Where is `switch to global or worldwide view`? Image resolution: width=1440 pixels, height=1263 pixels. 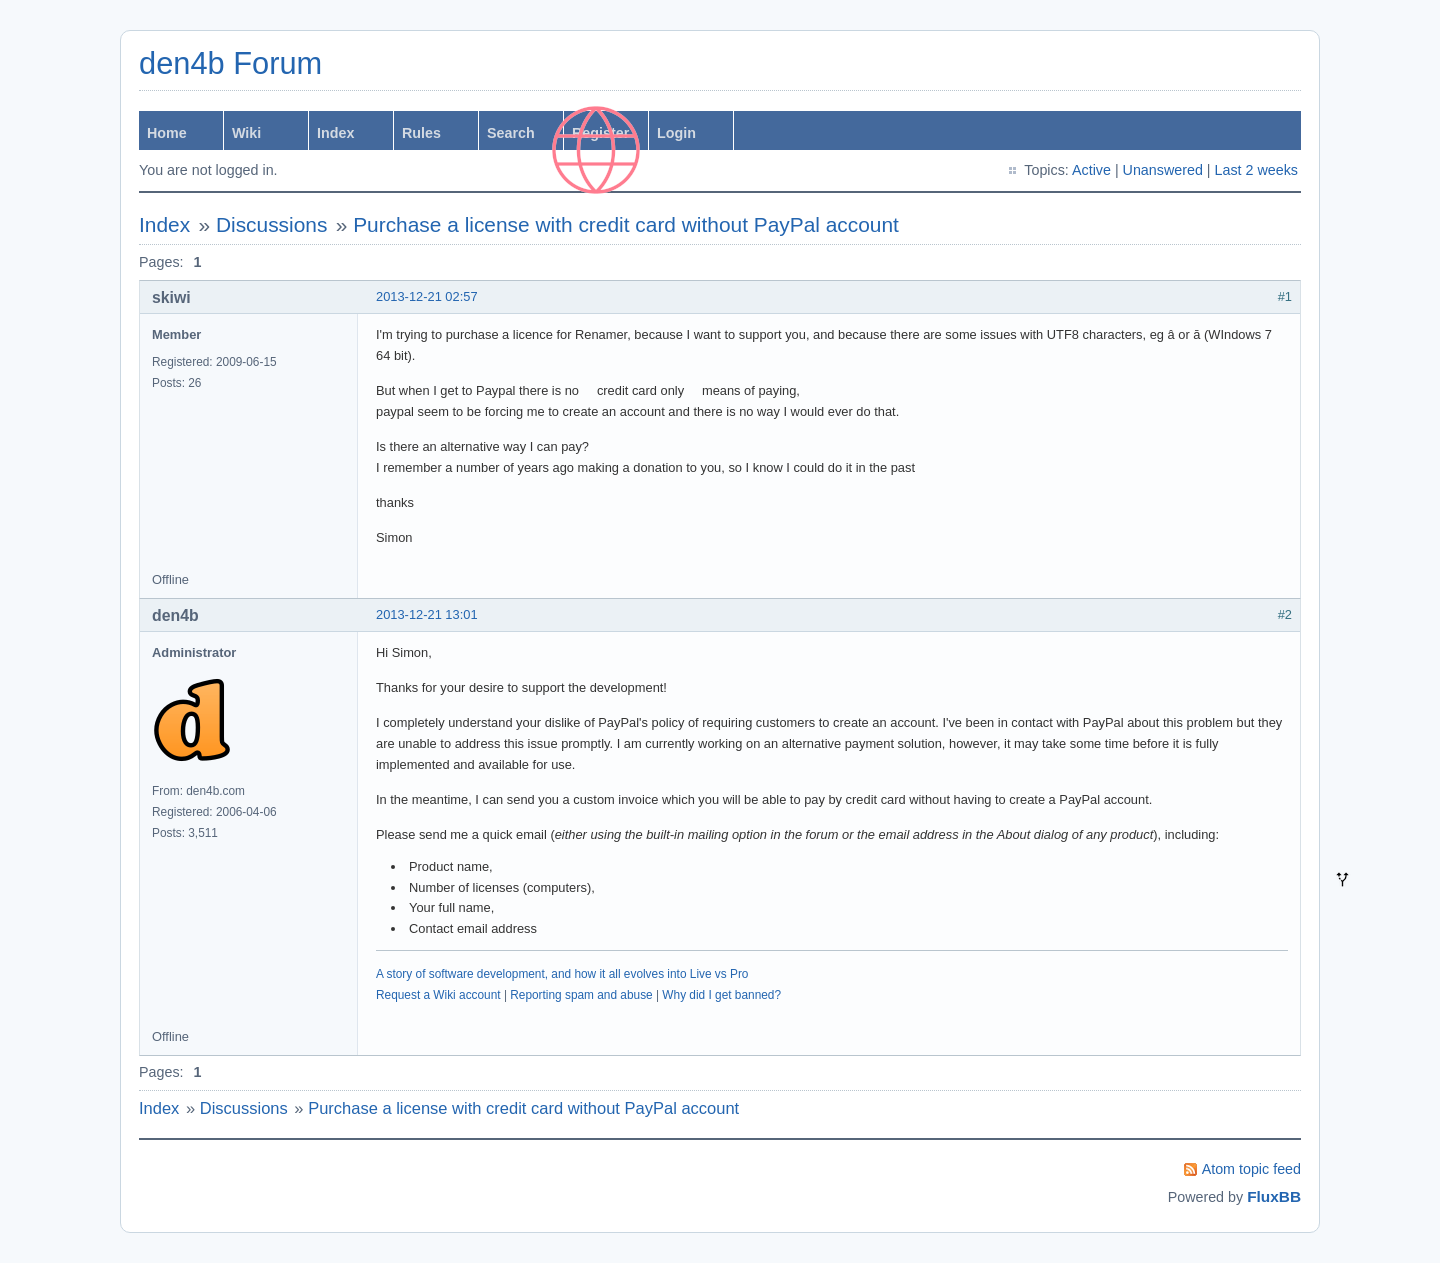 switch to global or worldwide view is located at coordinates (596, 150).